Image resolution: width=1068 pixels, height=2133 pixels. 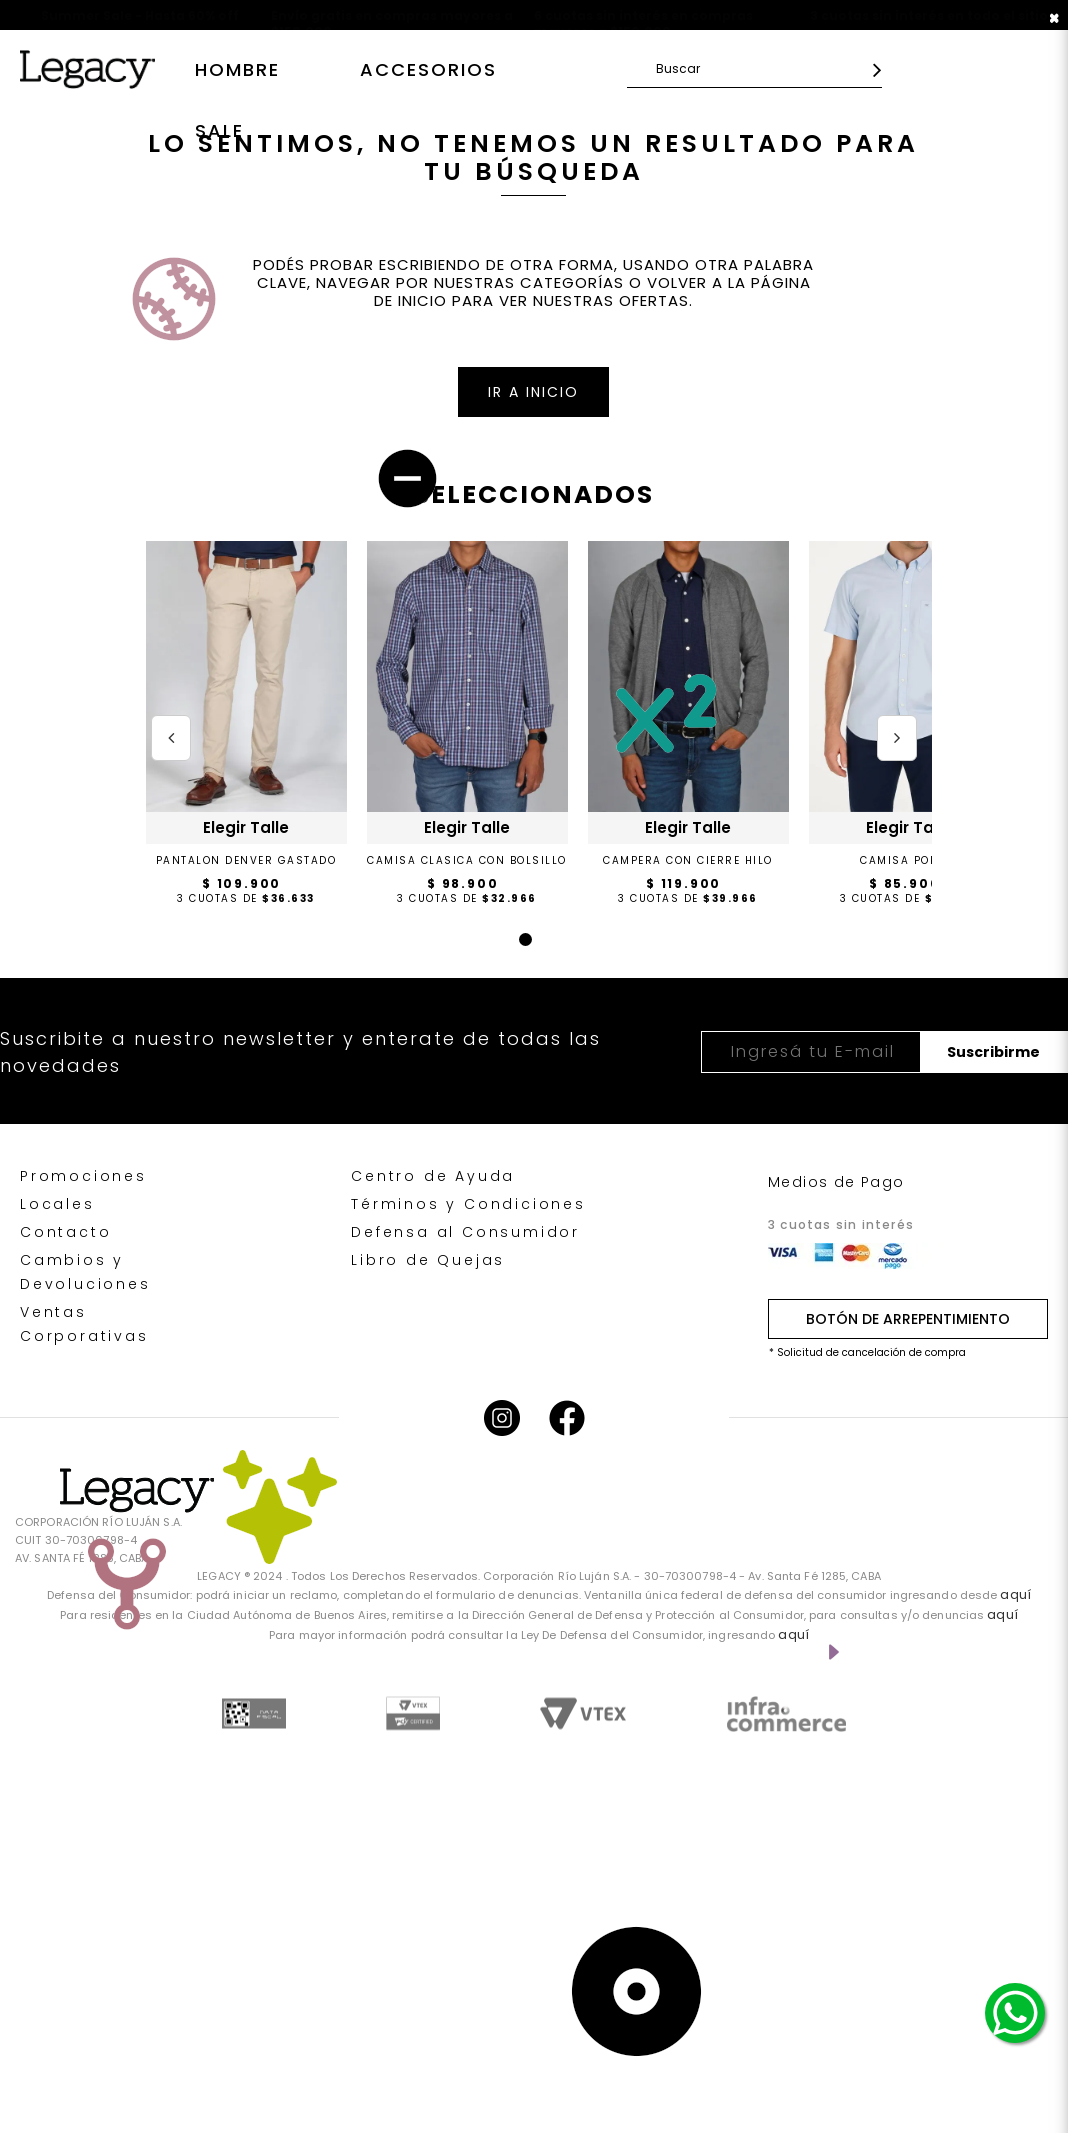 I want to click on view git branch network or commit history, so click(x=127, y=1584).